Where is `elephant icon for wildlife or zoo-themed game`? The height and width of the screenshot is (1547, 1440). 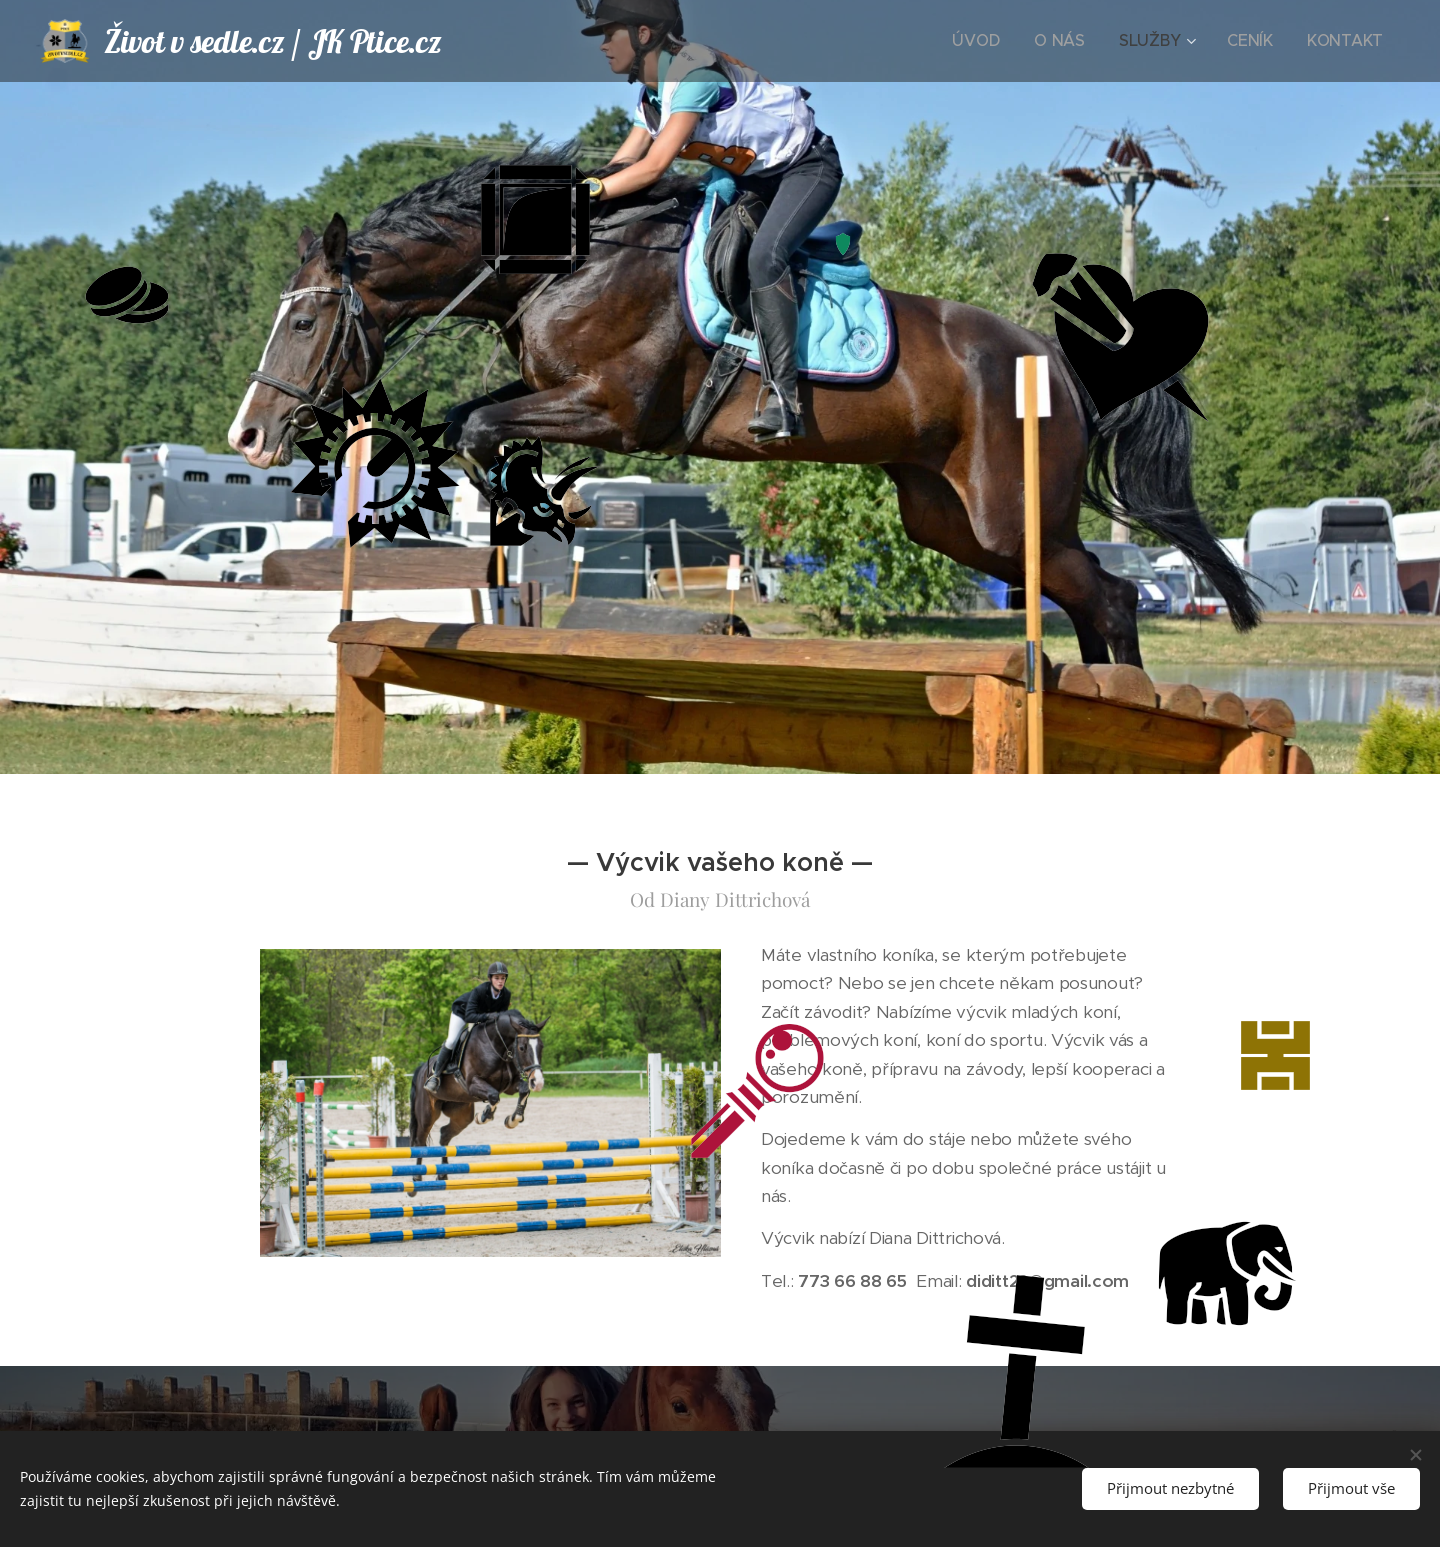
elephant icon for wildlife or zoo-themed game is located at coordinates (1227, 1273).